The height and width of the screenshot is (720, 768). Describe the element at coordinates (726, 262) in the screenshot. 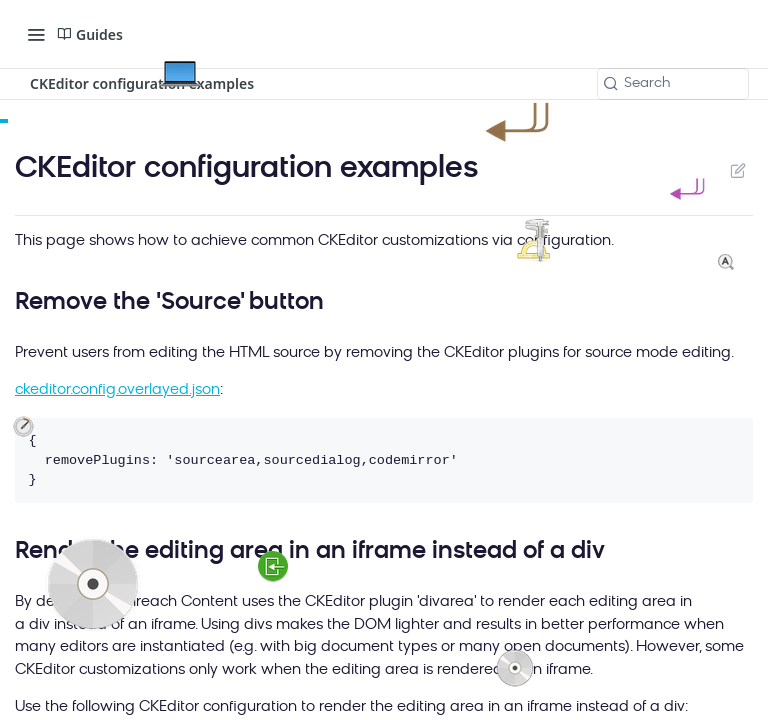

I see `search within file contents` at that location.